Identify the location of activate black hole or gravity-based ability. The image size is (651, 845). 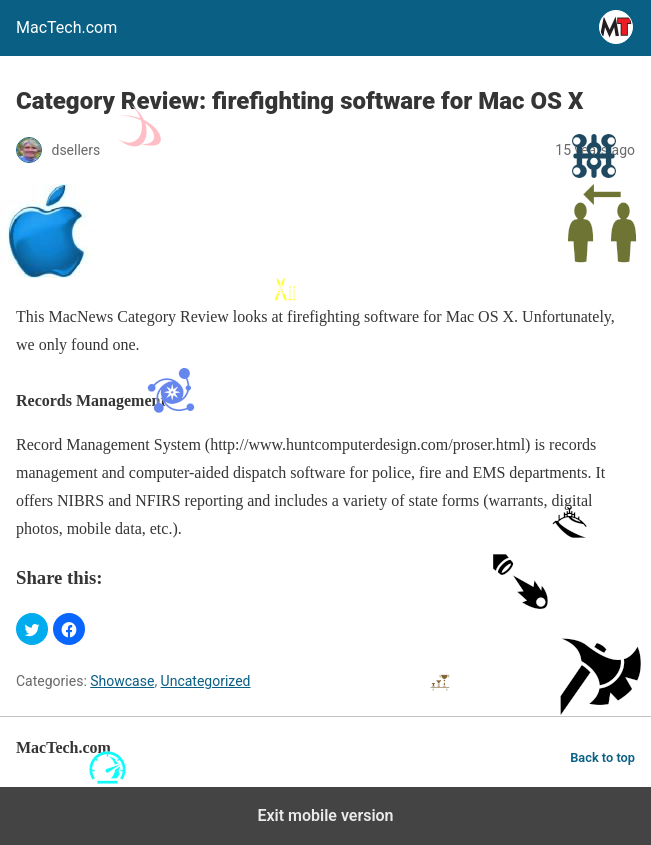
(171, 391).